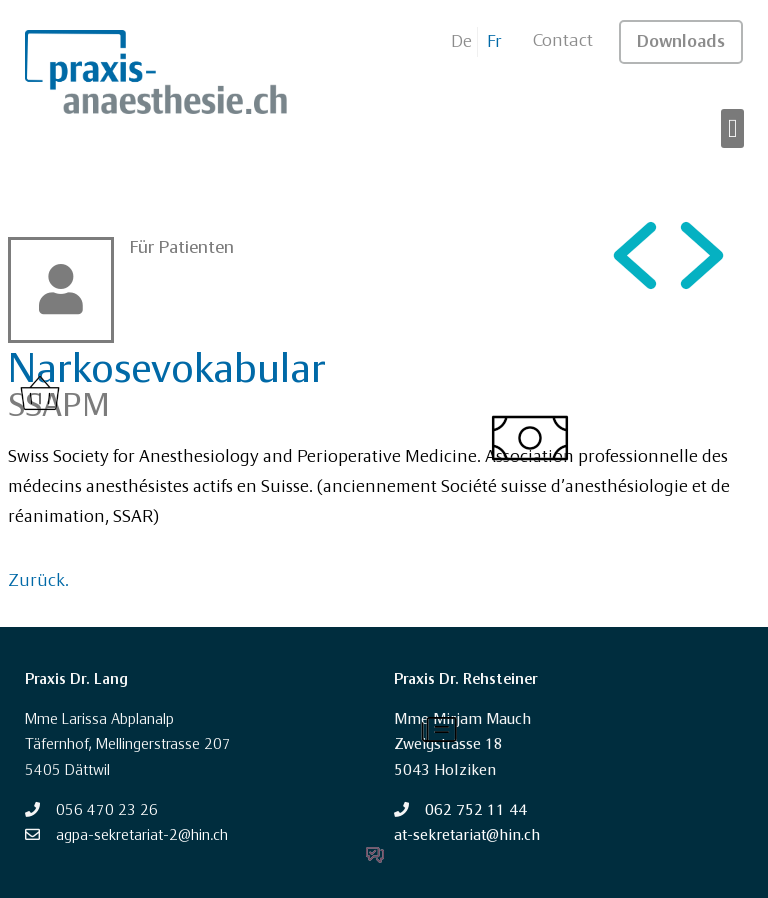  Describe the element at coordinates (530, 438) in the screenshot. I see `view your balance or funds` at that location.